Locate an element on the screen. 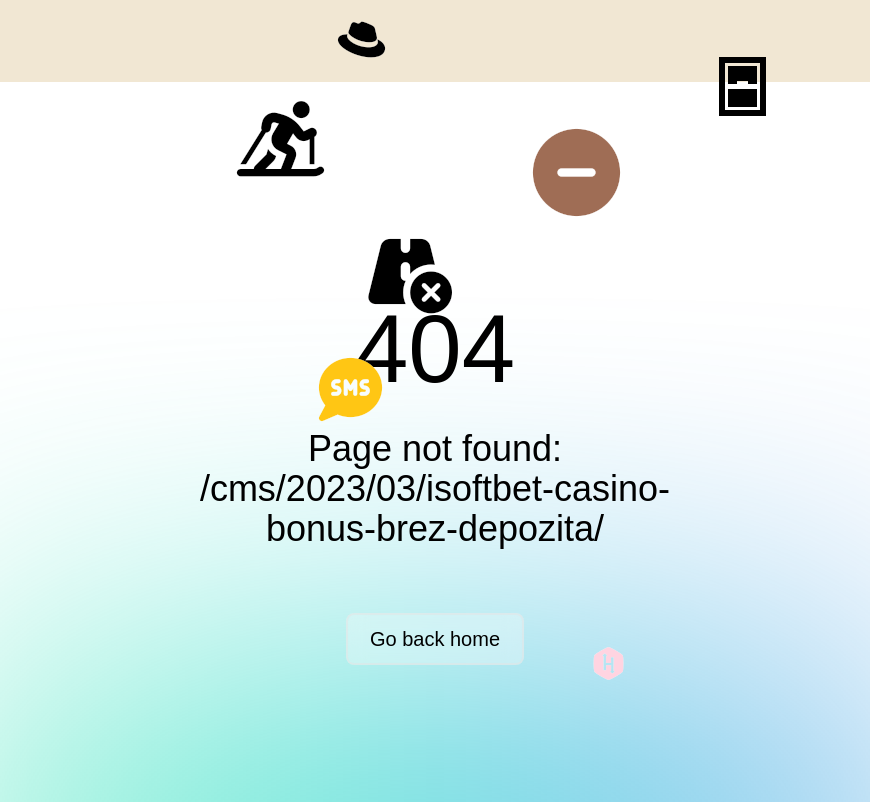 The height and width of the screenshot is (802, 870). Red Hat logo is located at coordinates (361, 39).